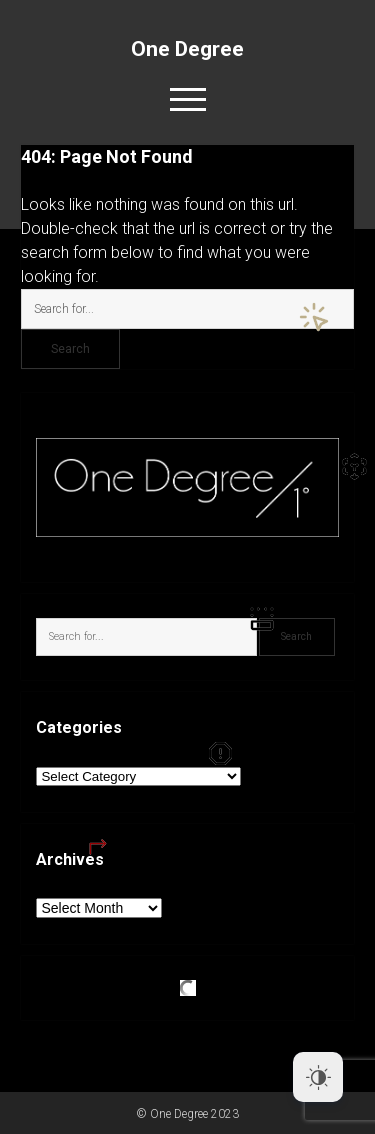 The image size is (375, 1134). I want to click on indicates a critical warning or error state, so click(220, 753).